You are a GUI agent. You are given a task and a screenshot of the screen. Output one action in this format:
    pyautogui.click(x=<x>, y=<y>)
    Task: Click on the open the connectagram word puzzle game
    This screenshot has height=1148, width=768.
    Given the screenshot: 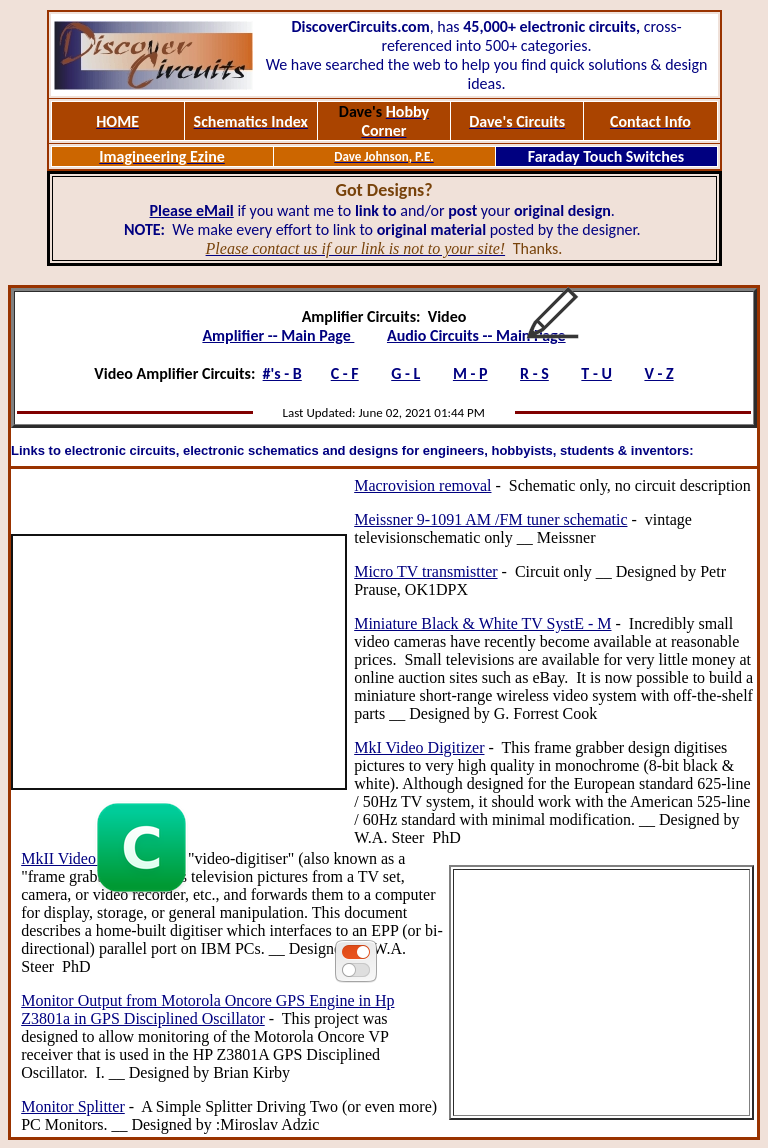 What is the action you would take?
    pyautogui.click(x=141, y=847)
    